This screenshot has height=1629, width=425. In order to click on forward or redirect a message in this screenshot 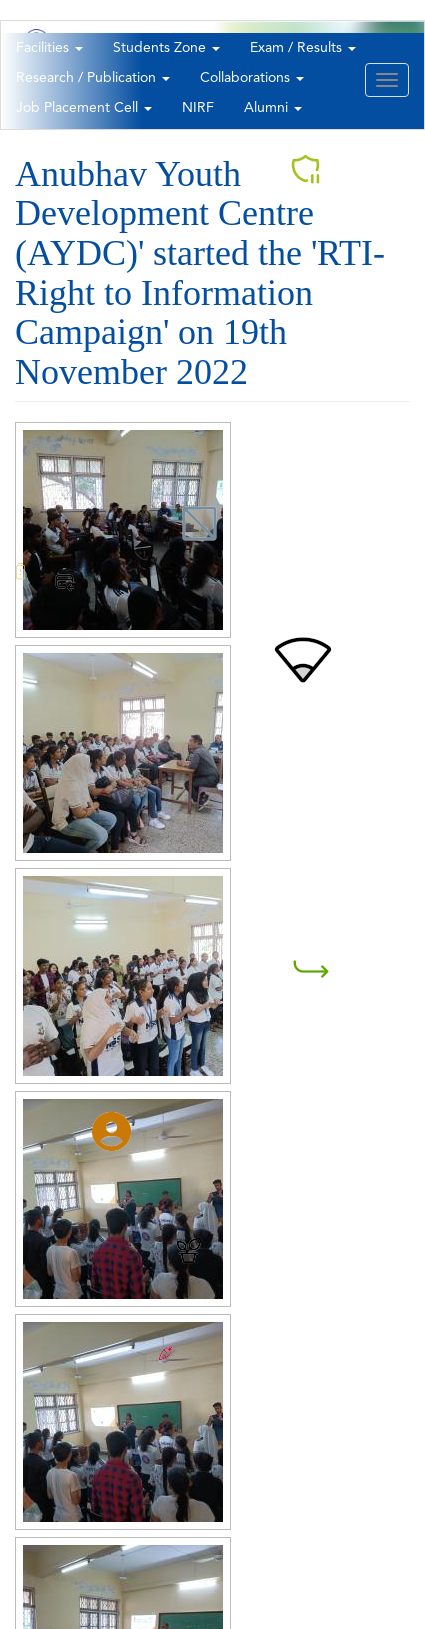, I will do `click(311, 969)`.